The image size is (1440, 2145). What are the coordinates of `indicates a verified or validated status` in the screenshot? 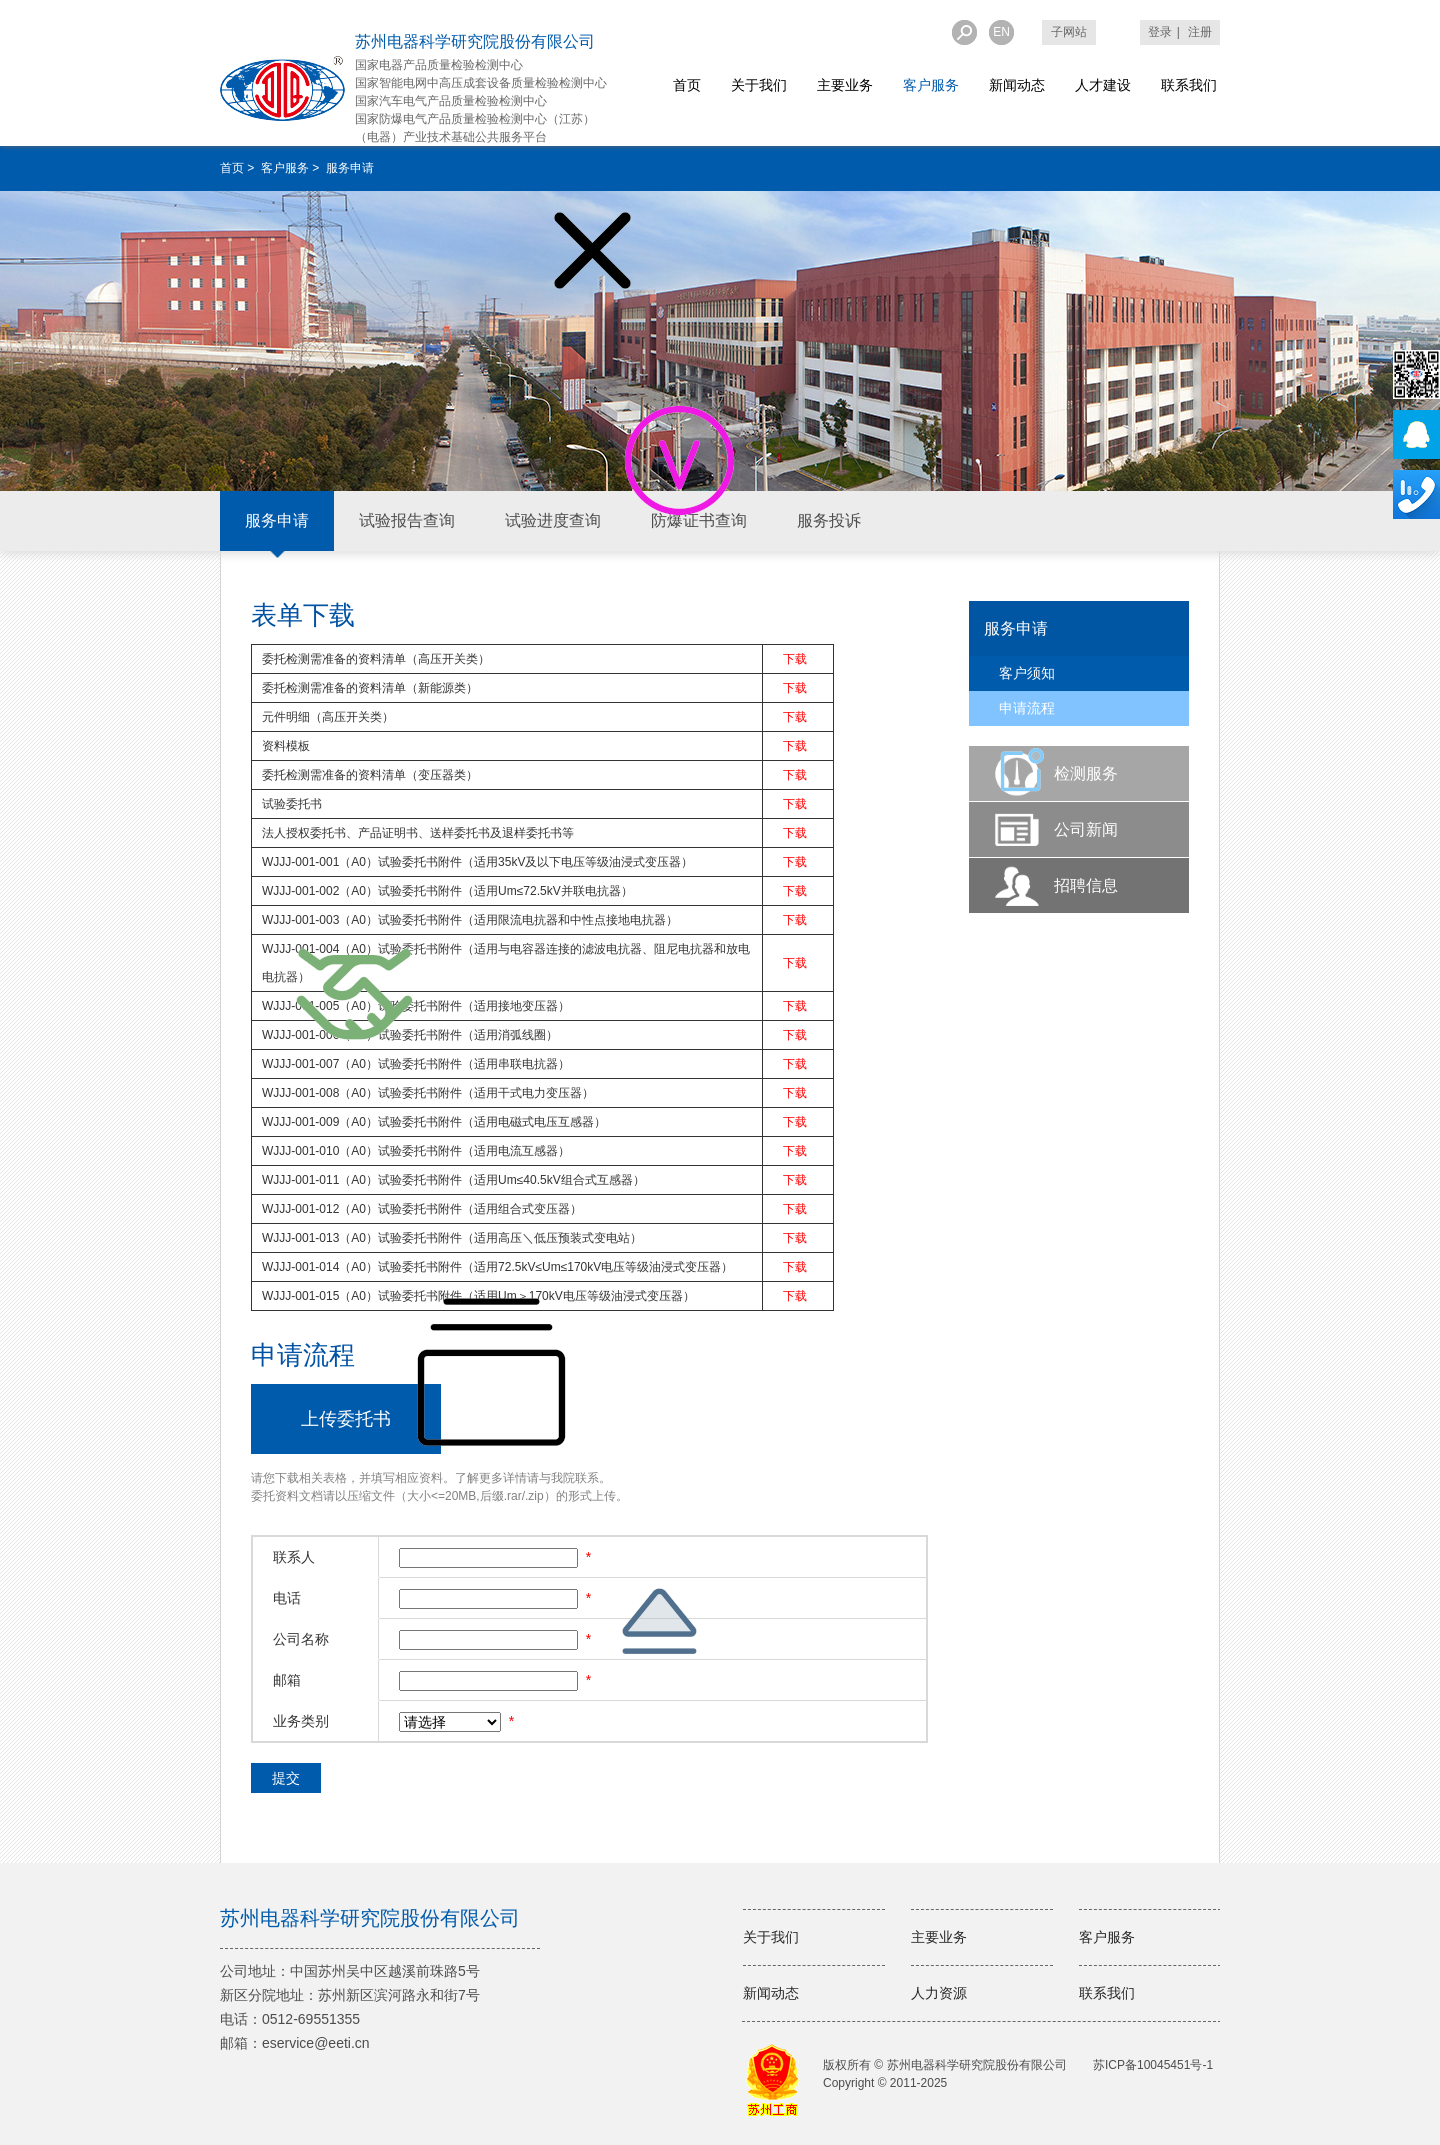 It's located at (679, 460).